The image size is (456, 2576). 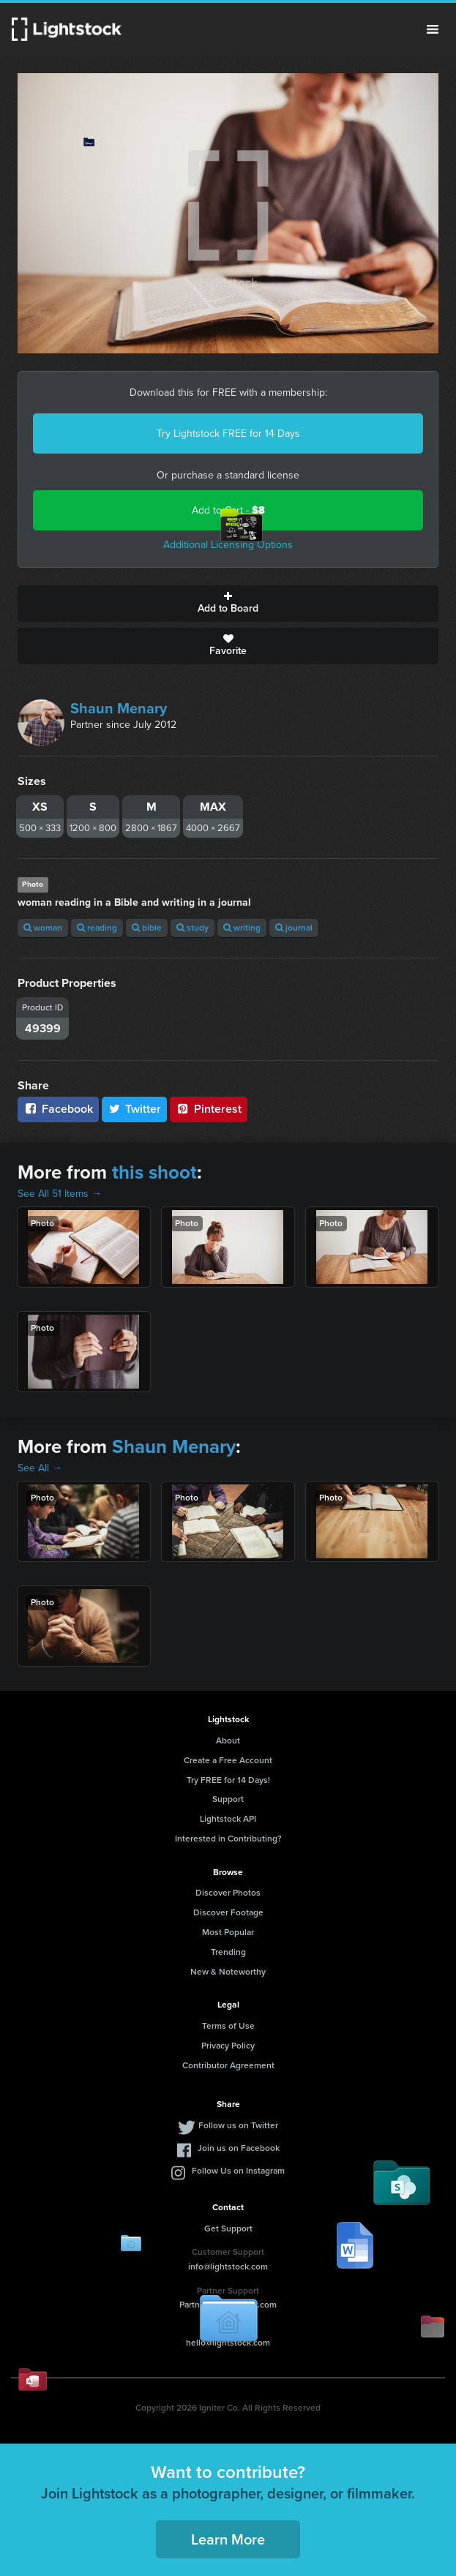 What do you see at coordinates (89, 142) in the screenshot?
I see `open disney+ media folder` at bounding box center [89, 142].